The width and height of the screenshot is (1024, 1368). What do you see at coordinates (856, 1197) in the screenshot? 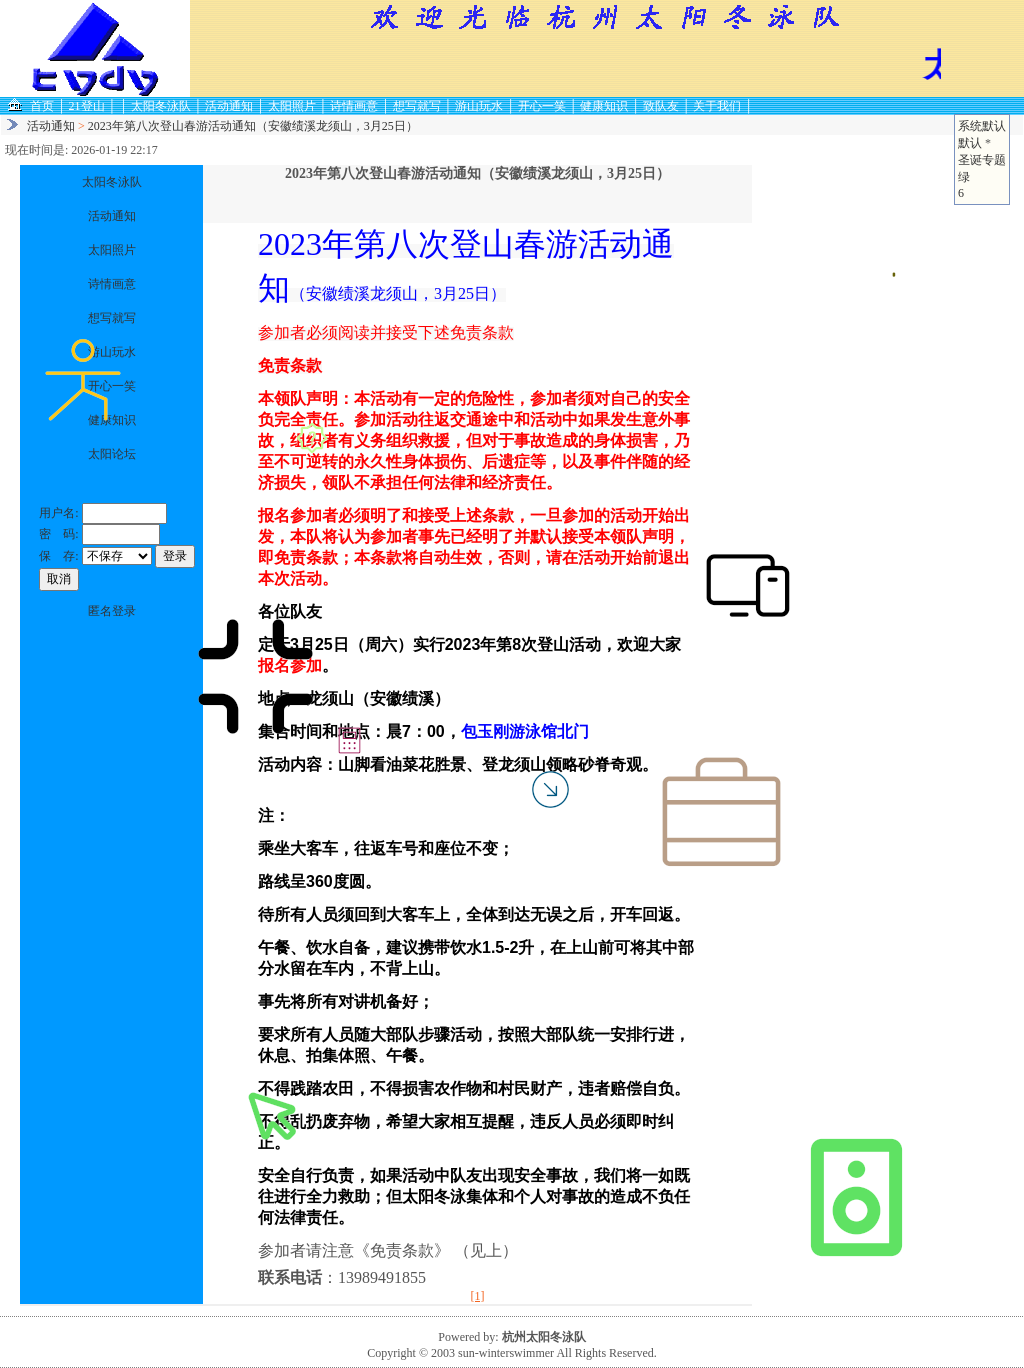
I see `access audio or speaker settings` at bounding box center [856, 1197].